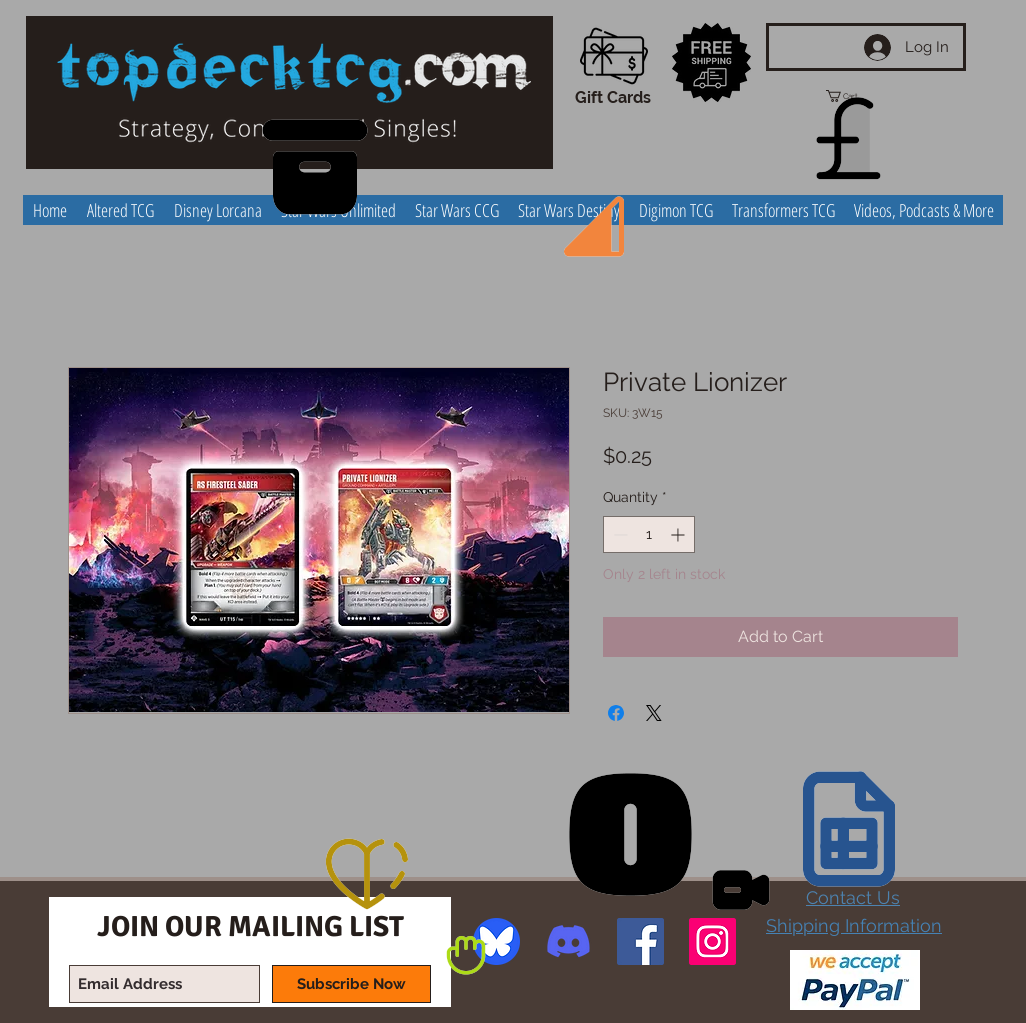 This screenshot has height=1023, width=1026. I want to click on indicates partial like or favorite status, so click(367, 871).